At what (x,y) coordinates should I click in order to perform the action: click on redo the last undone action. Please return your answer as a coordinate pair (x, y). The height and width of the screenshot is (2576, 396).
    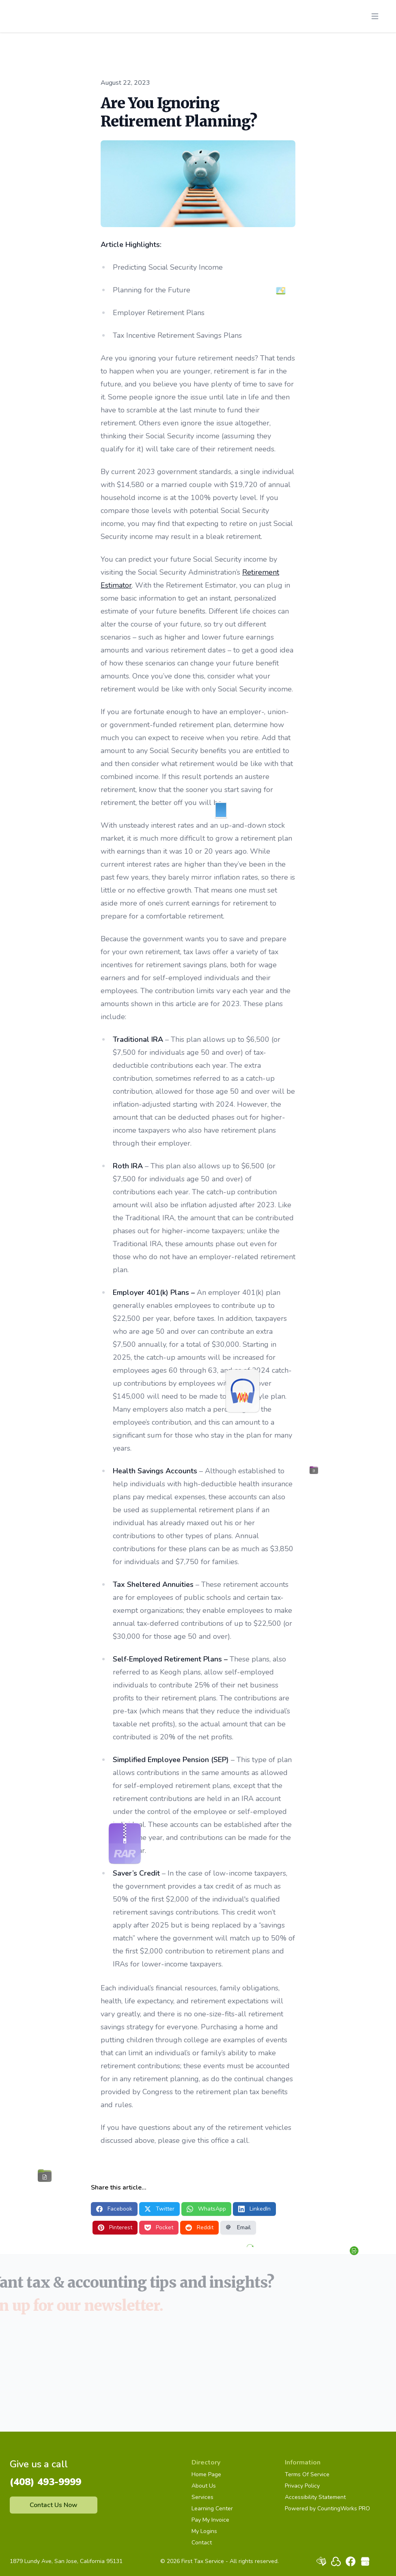
    Looking at the image, I should click on (250, 2245).